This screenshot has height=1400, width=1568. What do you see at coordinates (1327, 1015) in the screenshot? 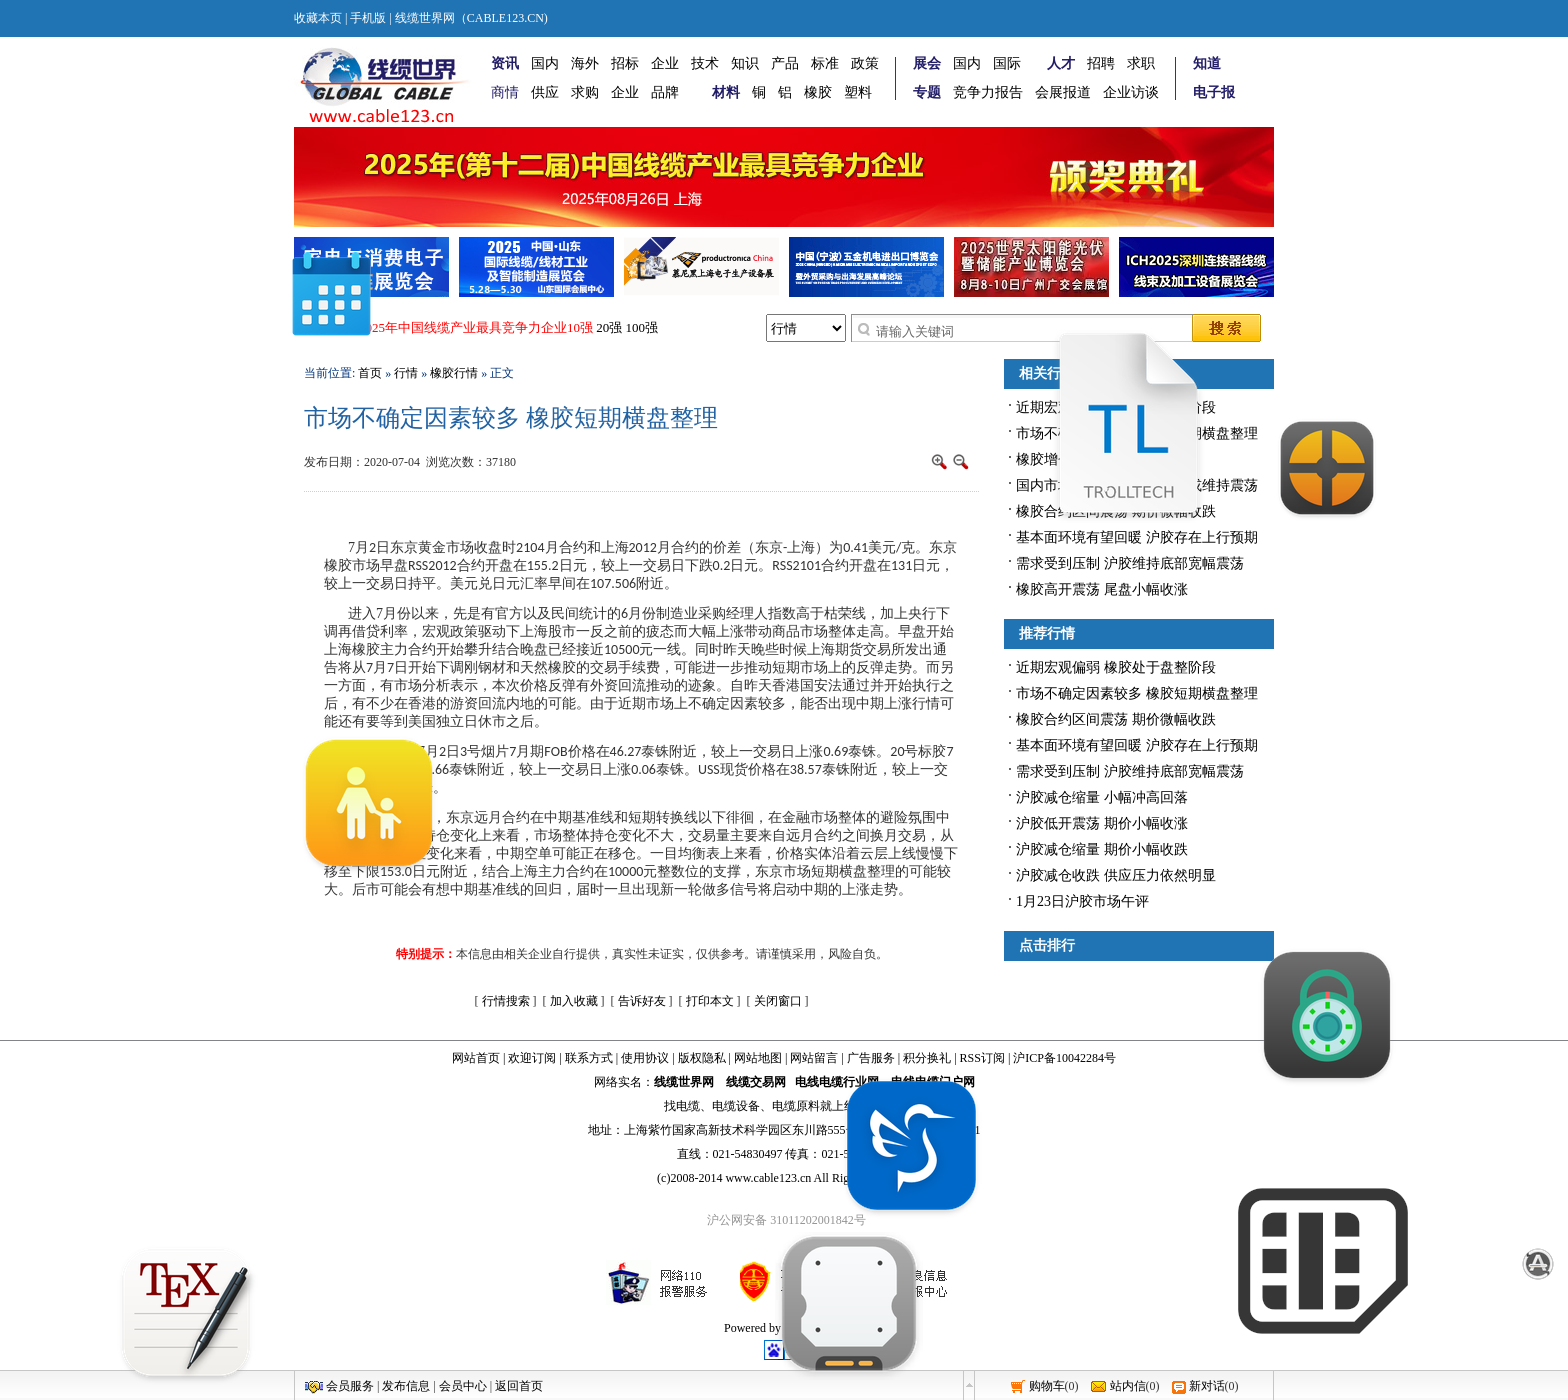
I see `open keysmith authenticator app` at bounding box center [1327, 1015].